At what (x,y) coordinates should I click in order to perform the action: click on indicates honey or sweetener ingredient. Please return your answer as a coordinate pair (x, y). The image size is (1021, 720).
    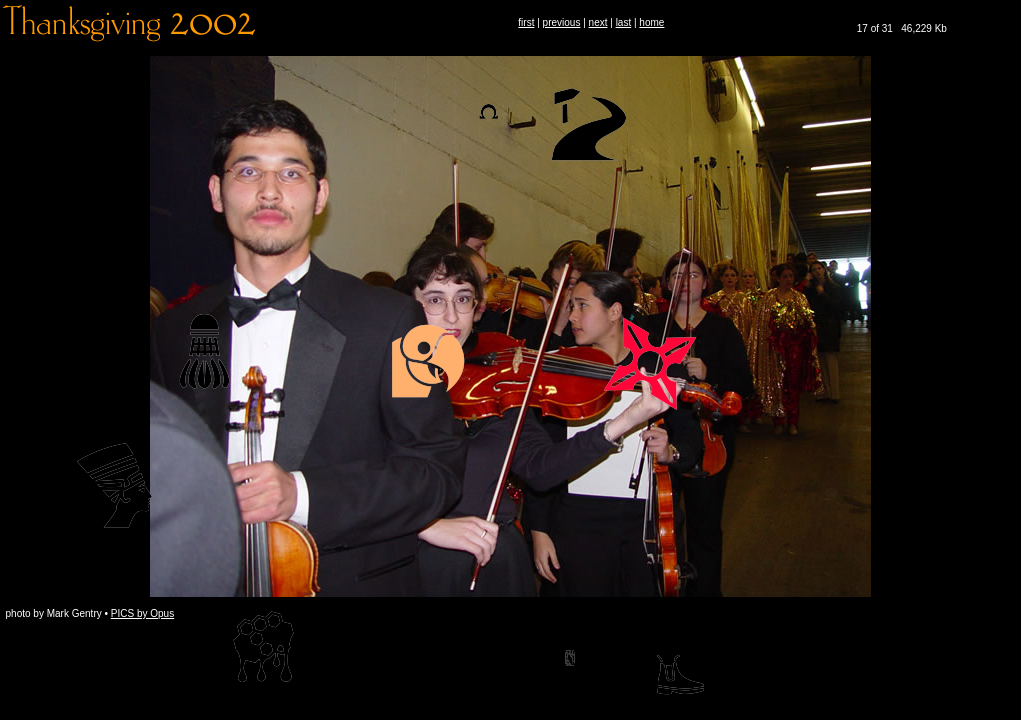
    Looking at the image, I should click on (263, 646).